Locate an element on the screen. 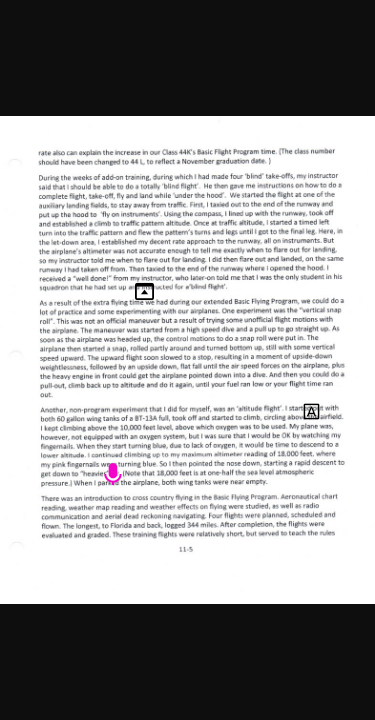  tap to start voice input is located at coordinates (113, 474).